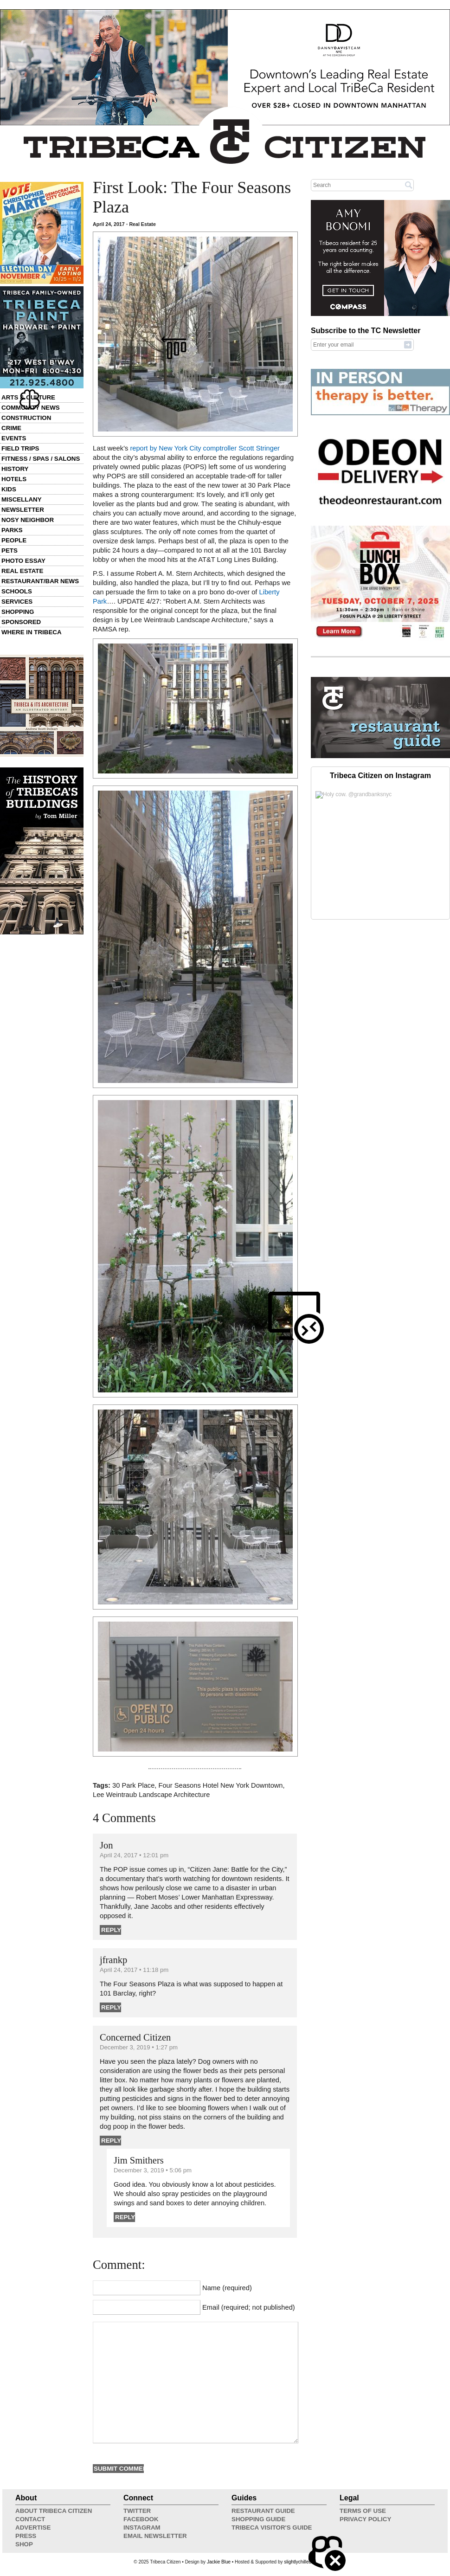  Describe the element at coordinates (294, 1314) in the screenshot. I see `connect to a remote virtual machine` at that location.